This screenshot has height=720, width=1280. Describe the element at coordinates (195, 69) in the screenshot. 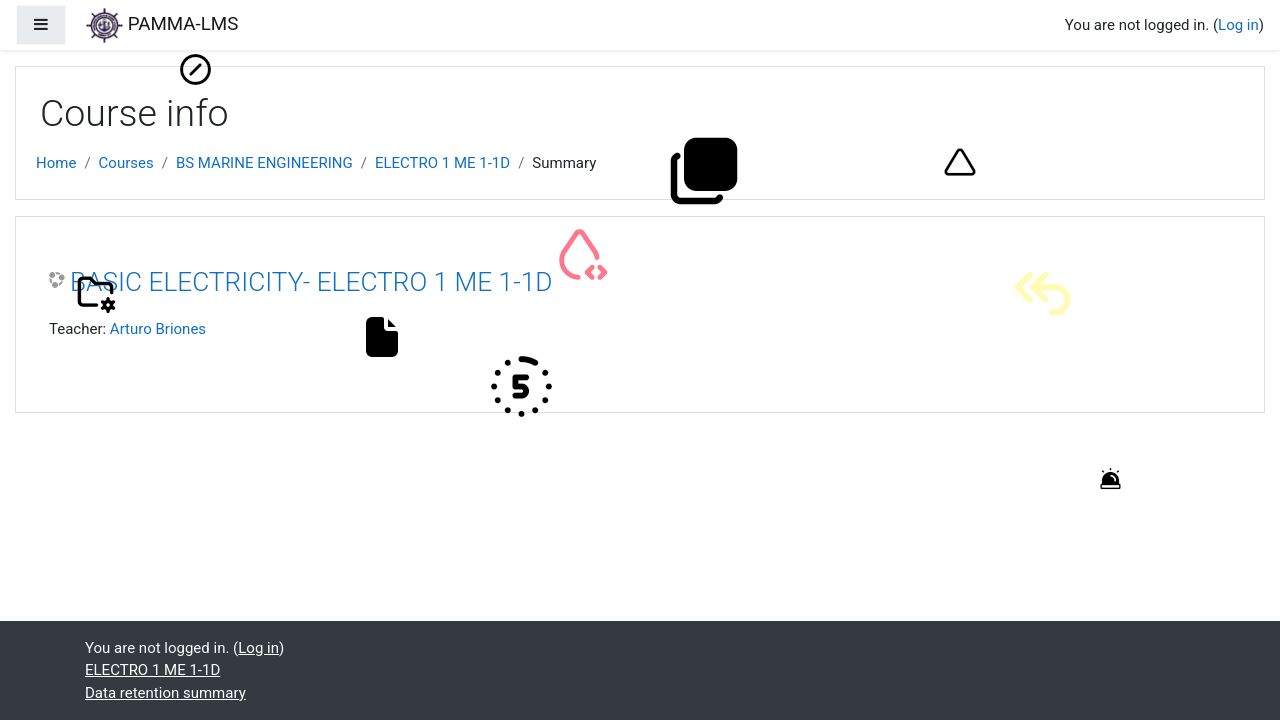

I see `indicates a forbidden or prohibited action` at that location.